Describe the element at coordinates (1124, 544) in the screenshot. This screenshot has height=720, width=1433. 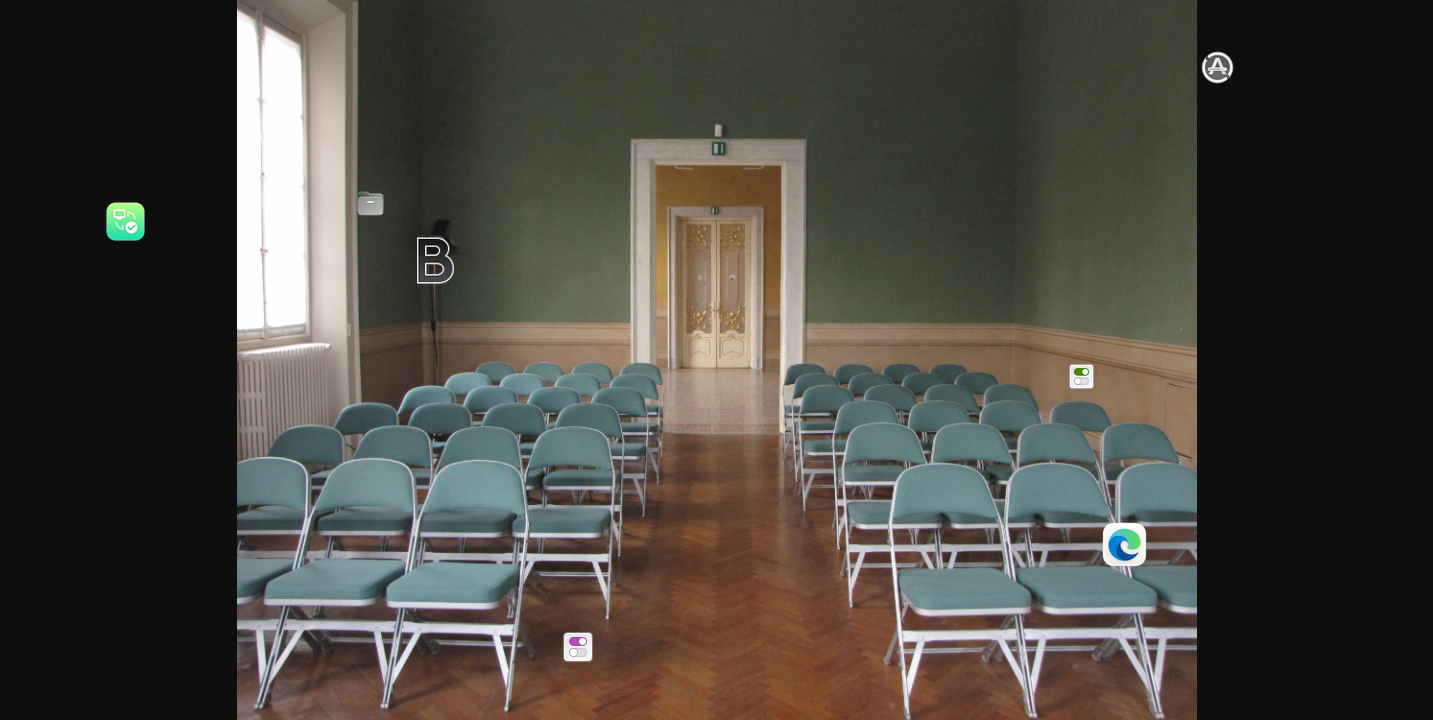
I see `open microsoft edge browser` at that location.